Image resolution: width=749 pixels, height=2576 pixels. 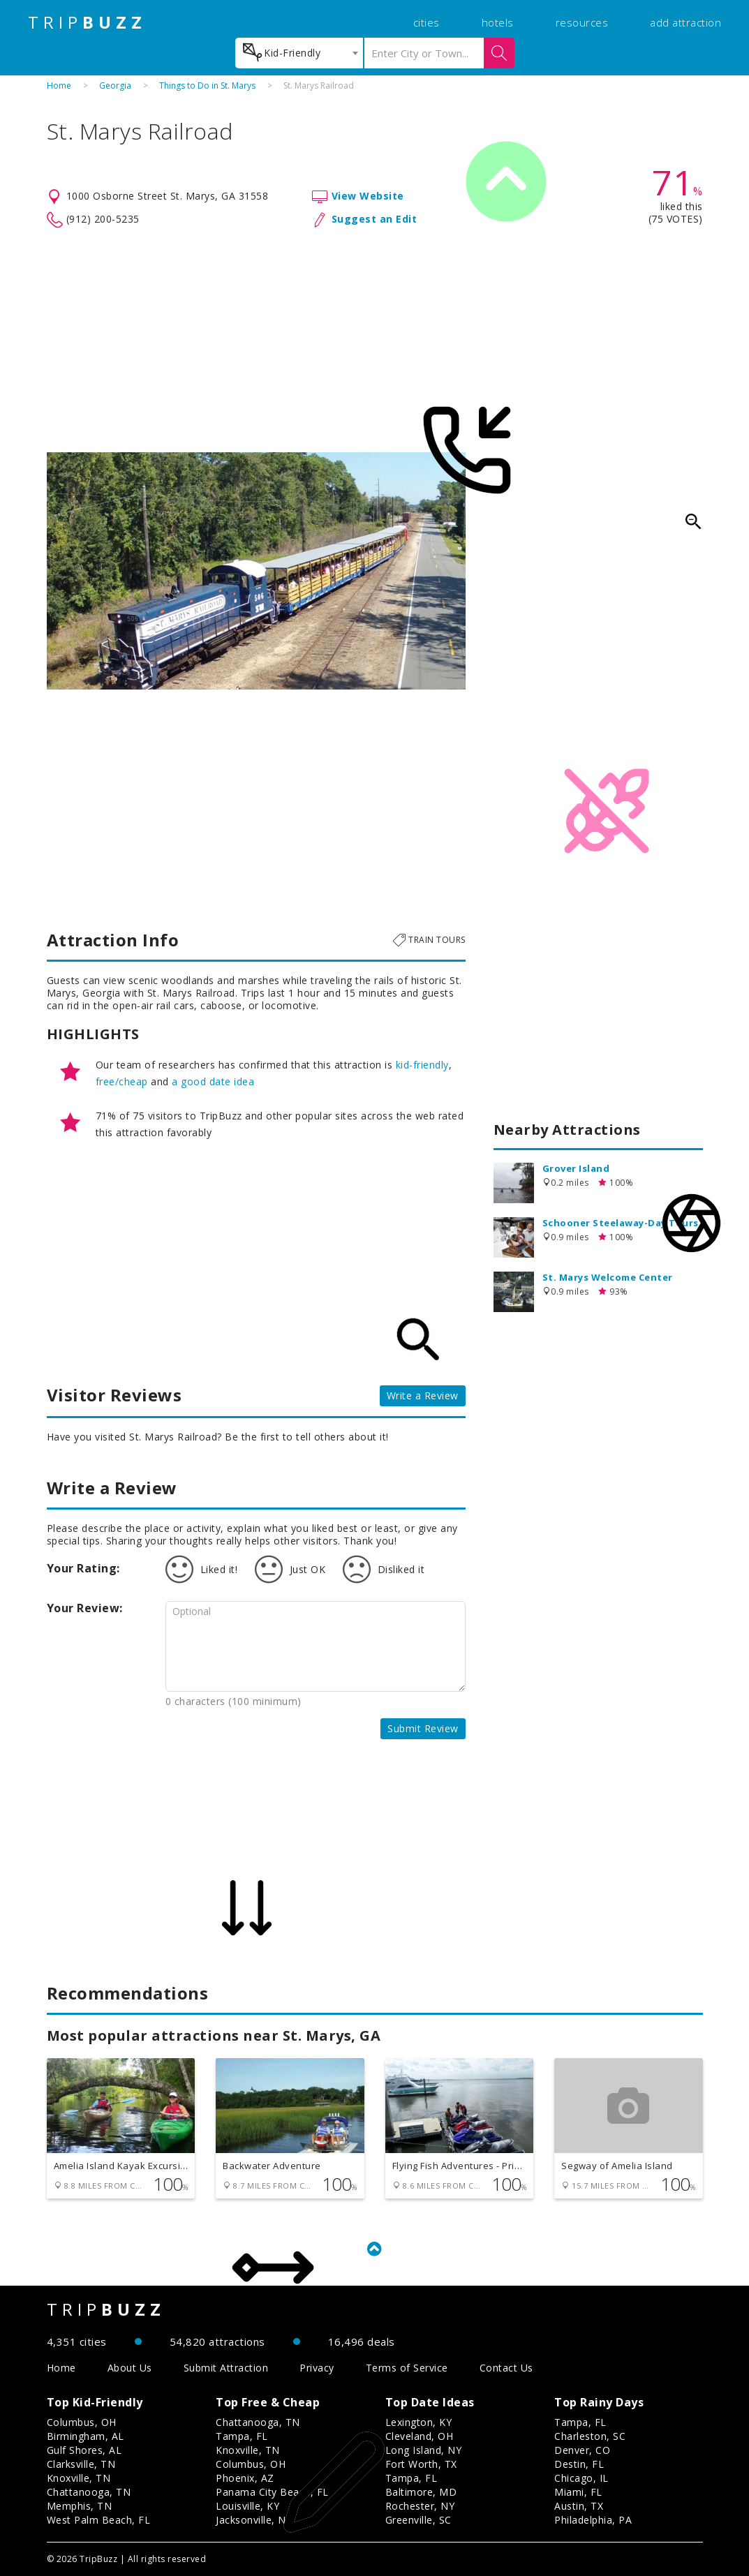 I want to click on edit content or text, so click(x=334, y=2482).